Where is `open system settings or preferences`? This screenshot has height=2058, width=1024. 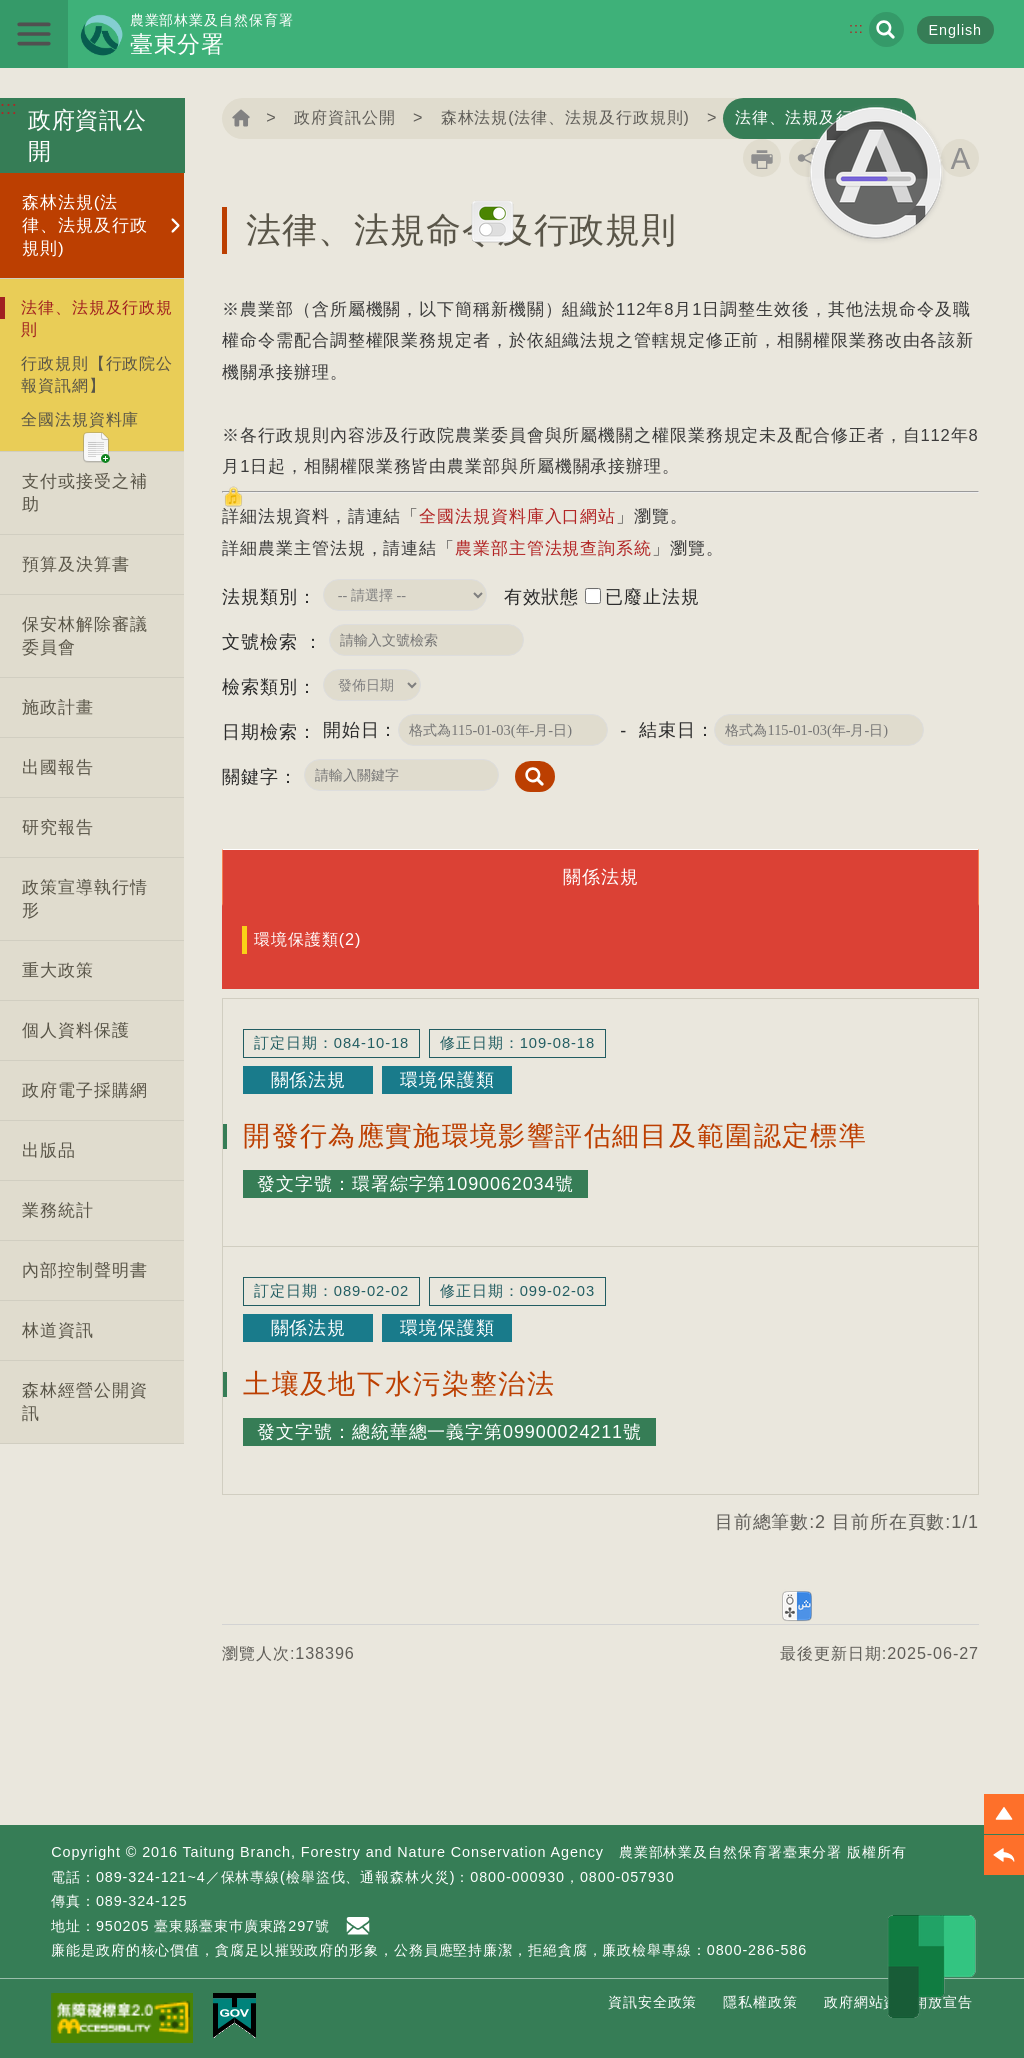 open system settings or preferences is located at coordinates (492, 221).